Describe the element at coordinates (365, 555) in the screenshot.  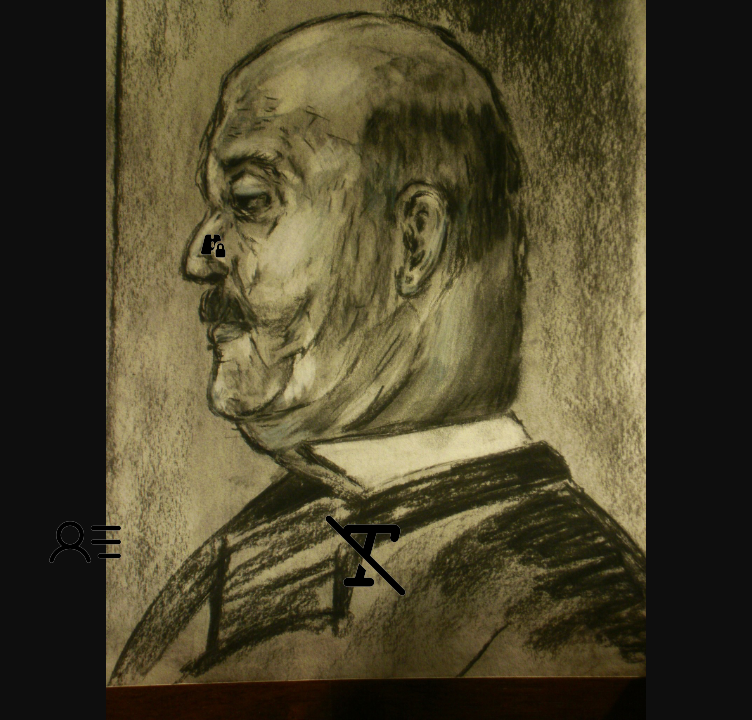
I see `disable text formatting` at that location.